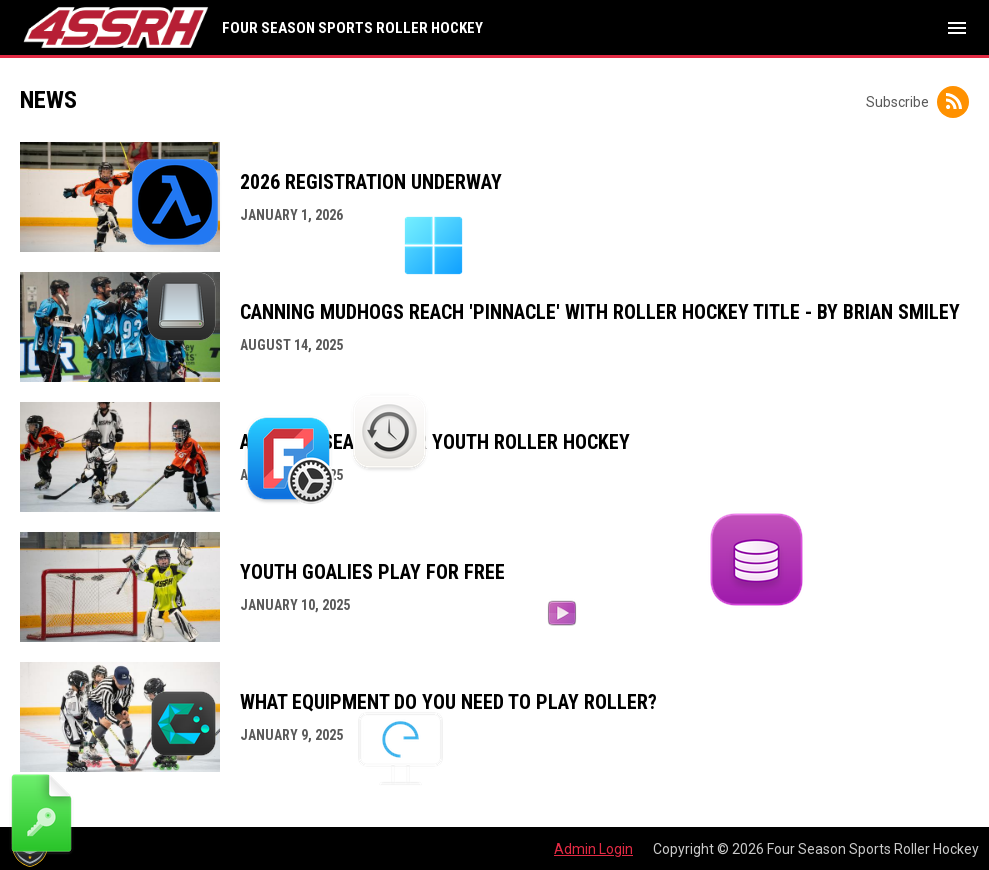 The width and height of the screenshot is (989, 870). I want to click on a PEM key file for secure authentication, so click(41, 814).